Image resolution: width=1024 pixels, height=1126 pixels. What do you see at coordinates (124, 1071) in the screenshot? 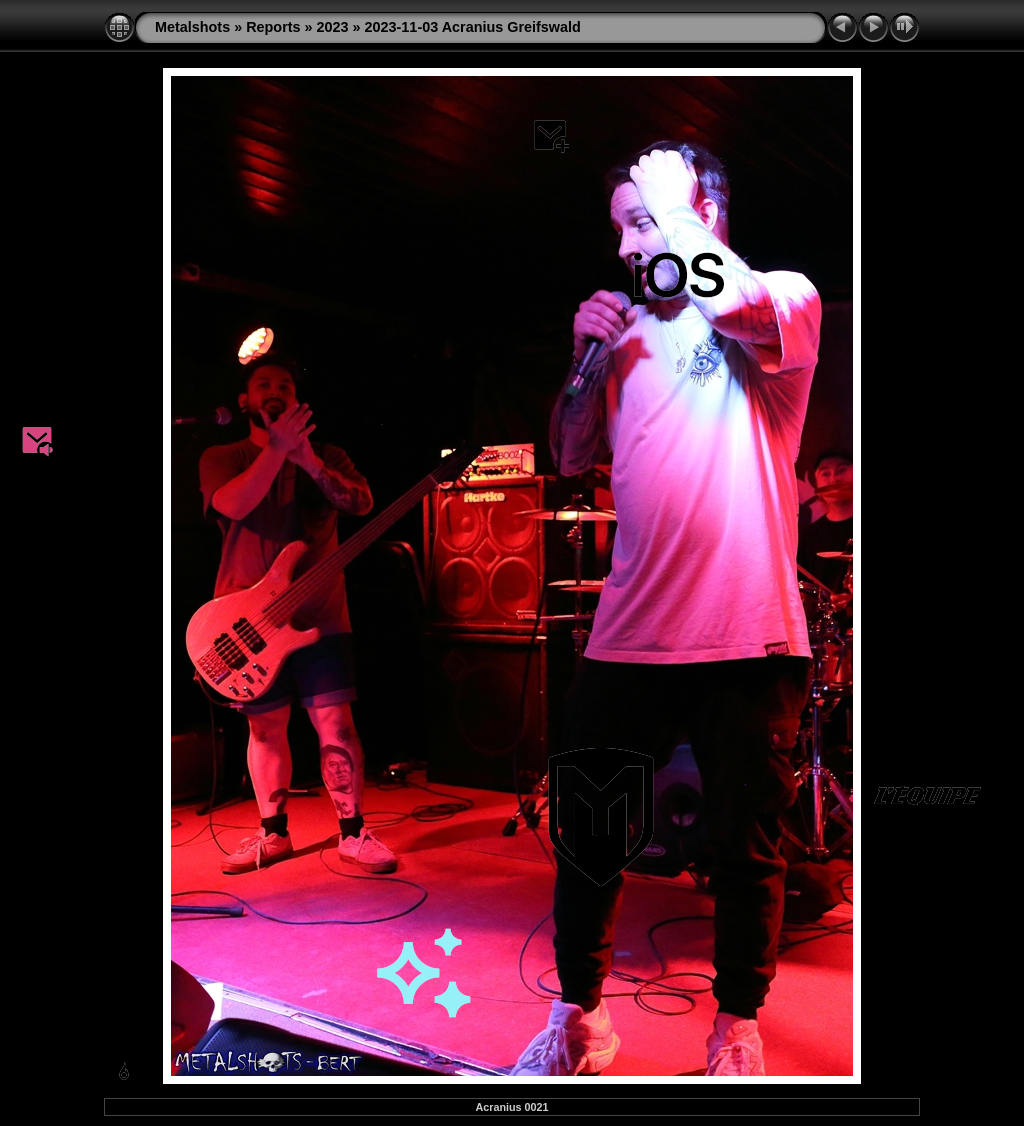
I see `sparkpost email delivery service logo` at bounding box center [124, 1071].